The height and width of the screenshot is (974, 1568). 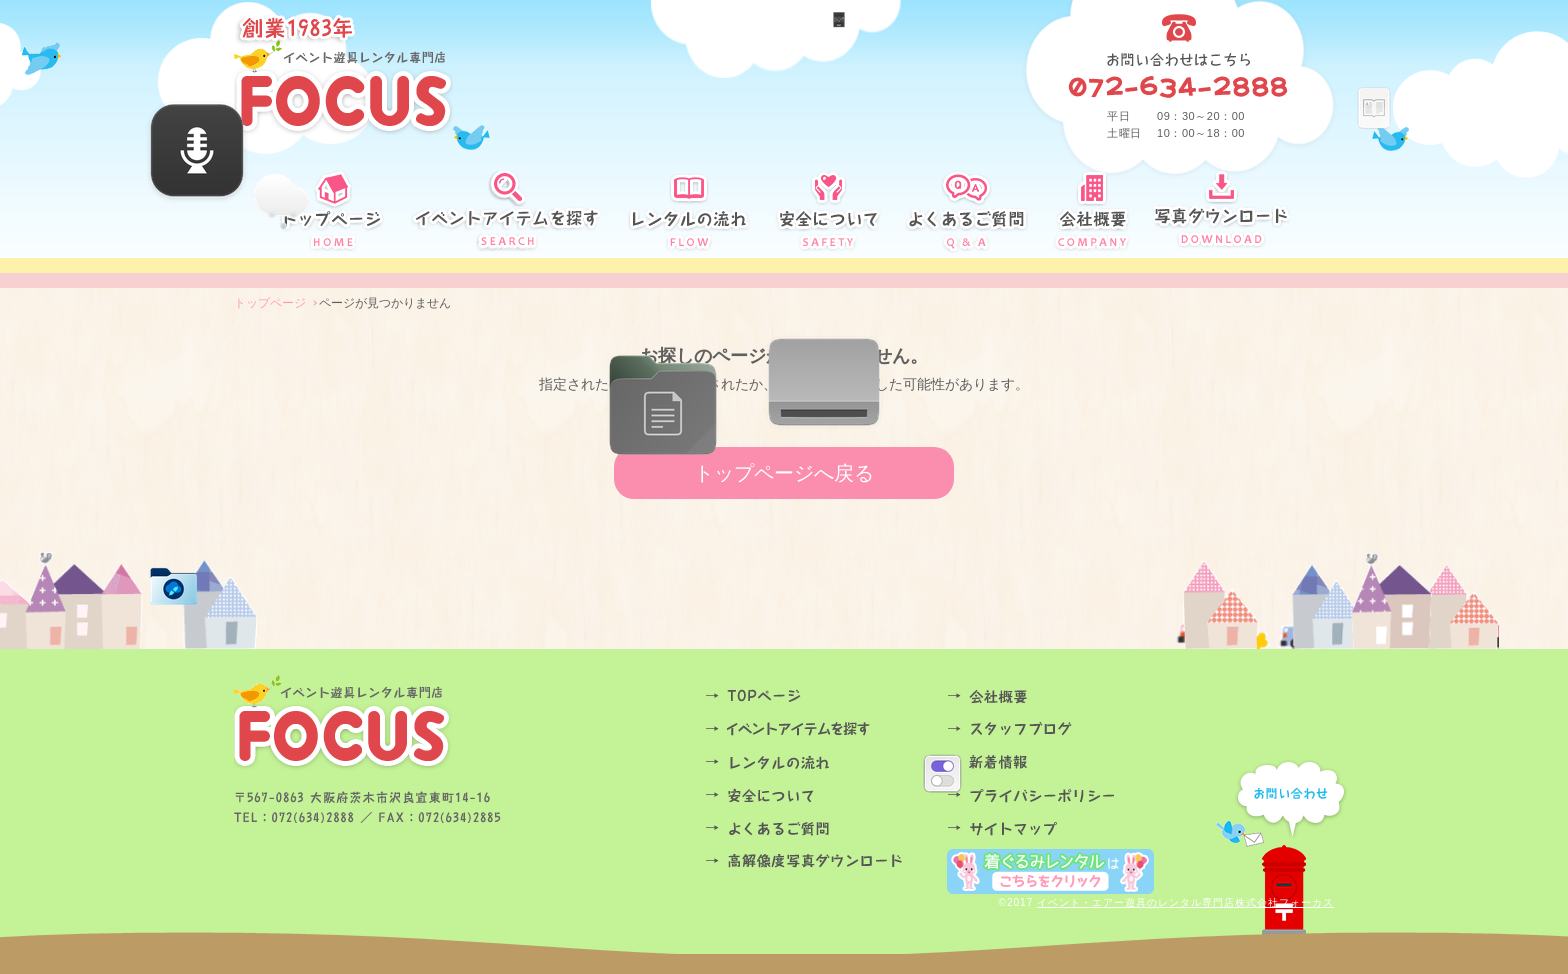 I want to click on open your documents folder, so click(x=663, y=405).